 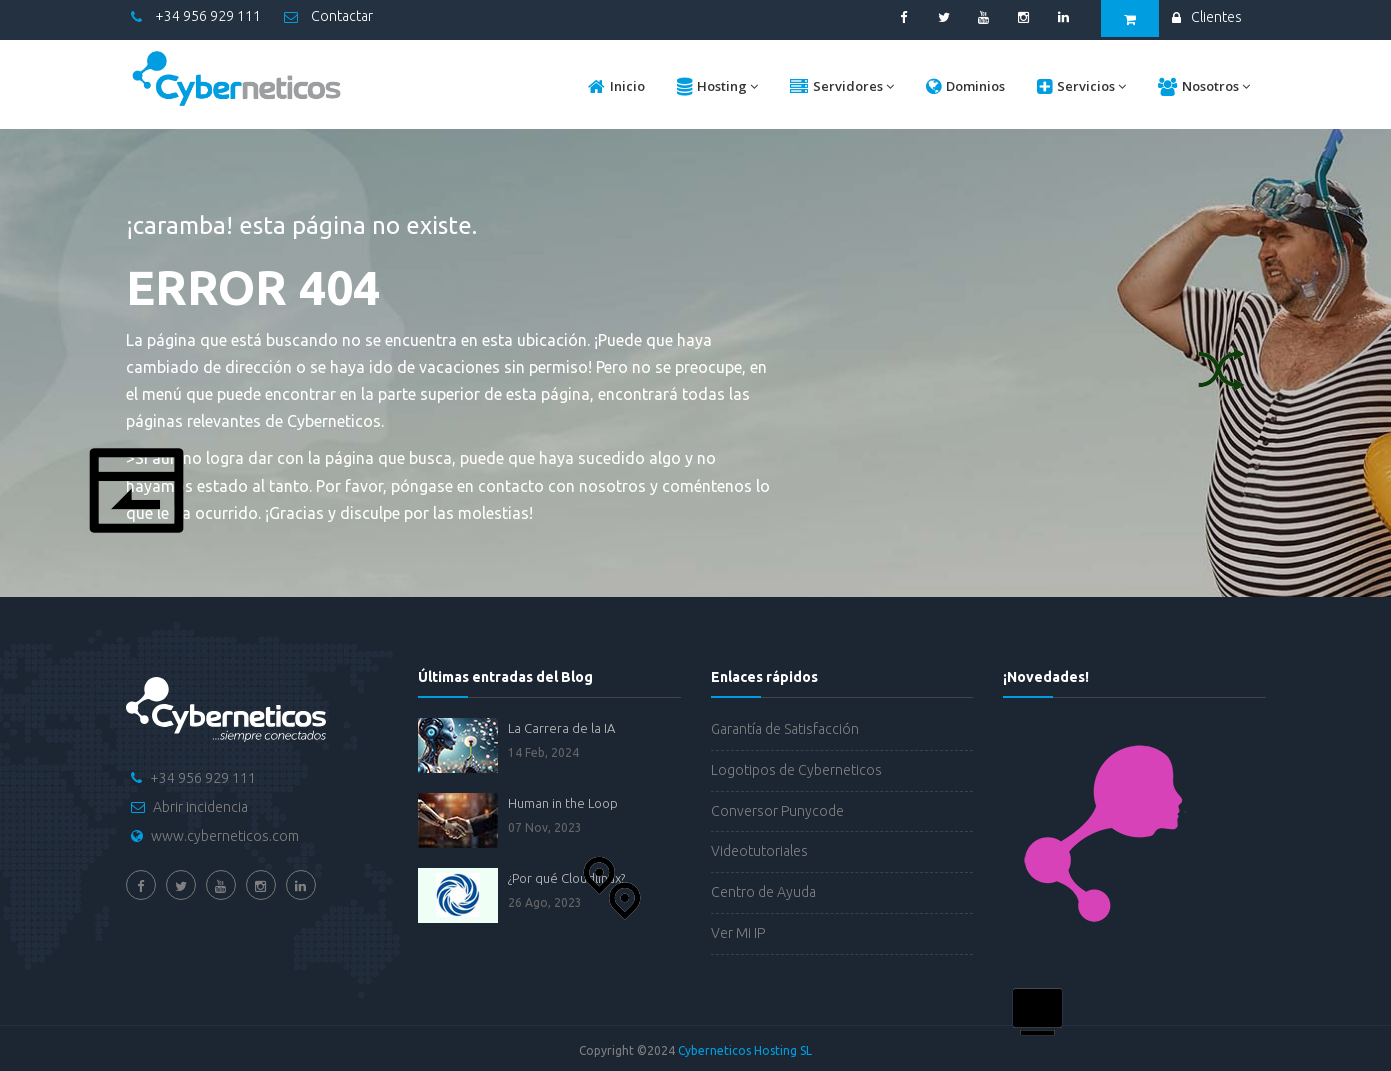 I want to click on measure distance between two locations, so click(x=612, y=888).